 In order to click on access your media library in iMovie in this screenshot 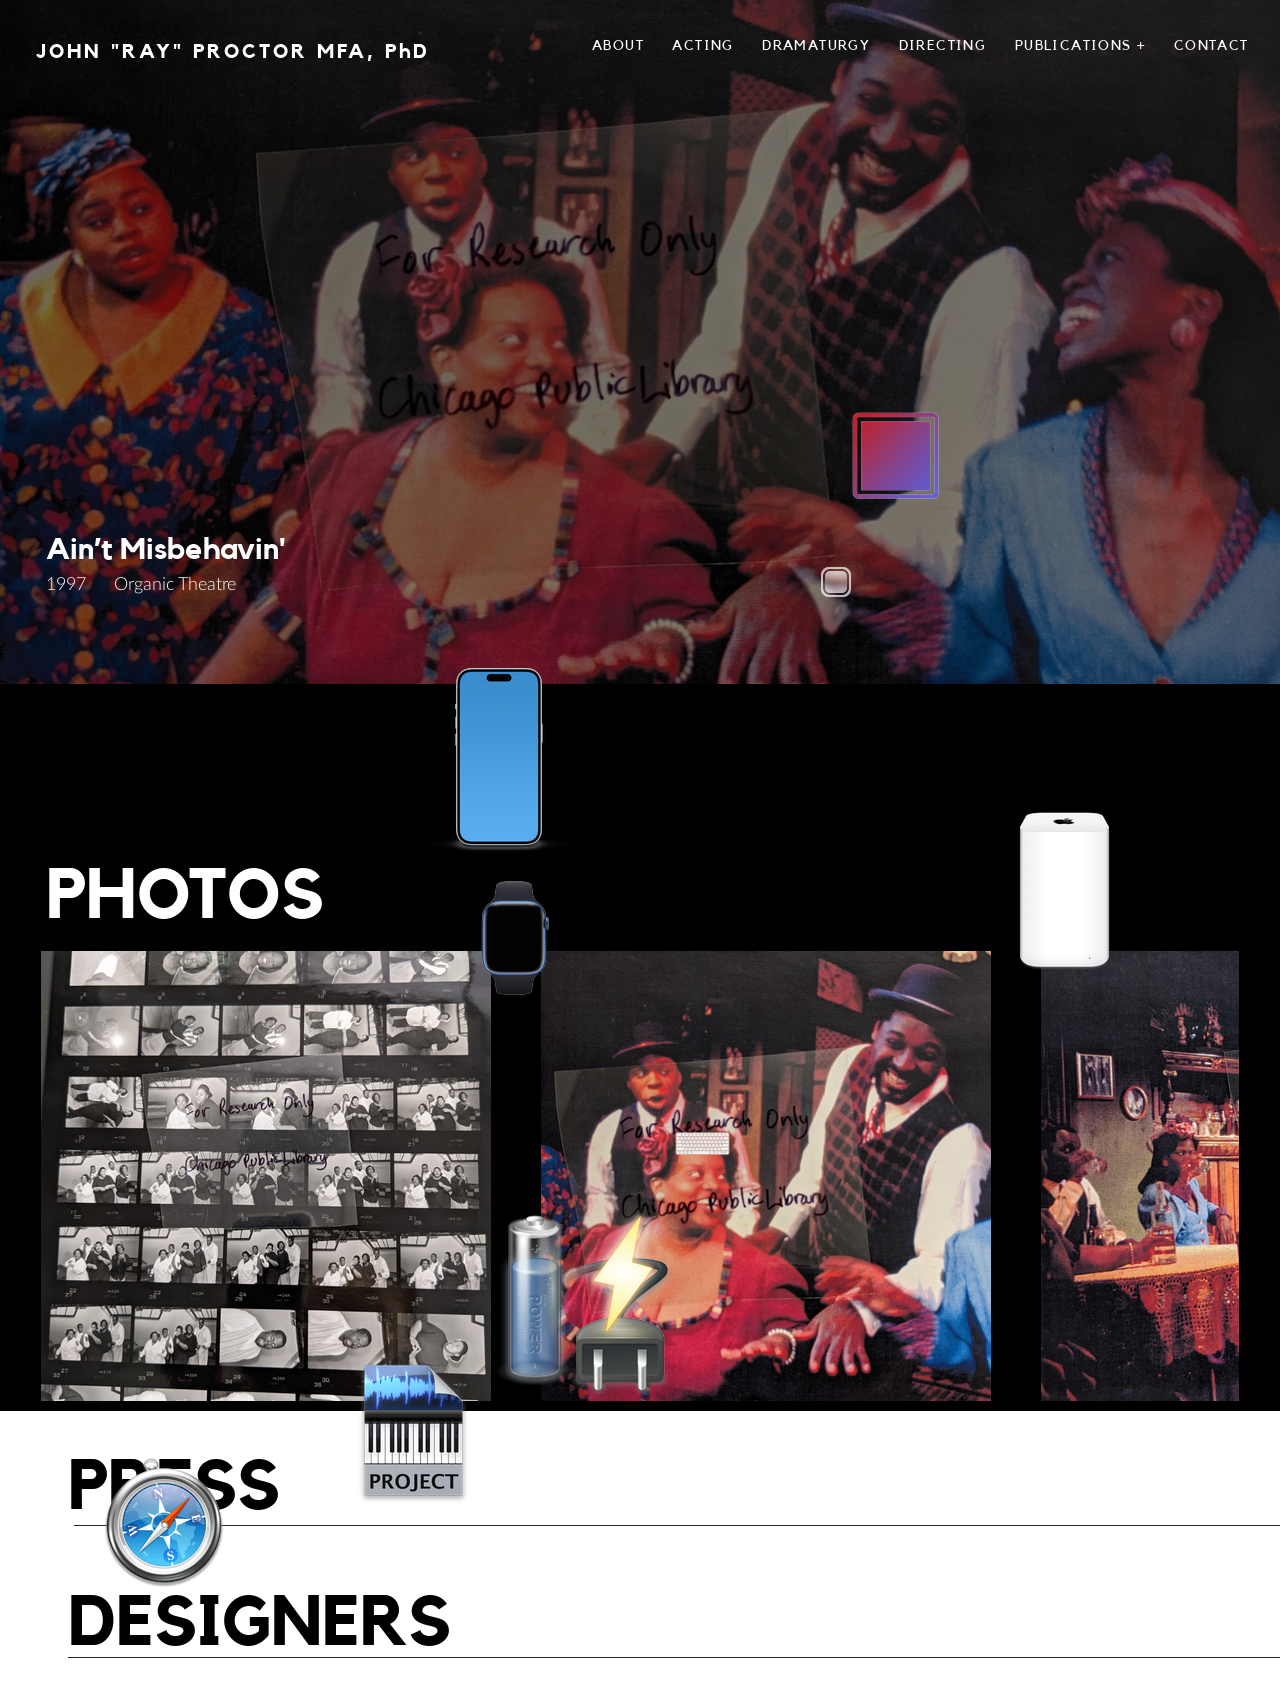, I will do `click(895, 455)`.